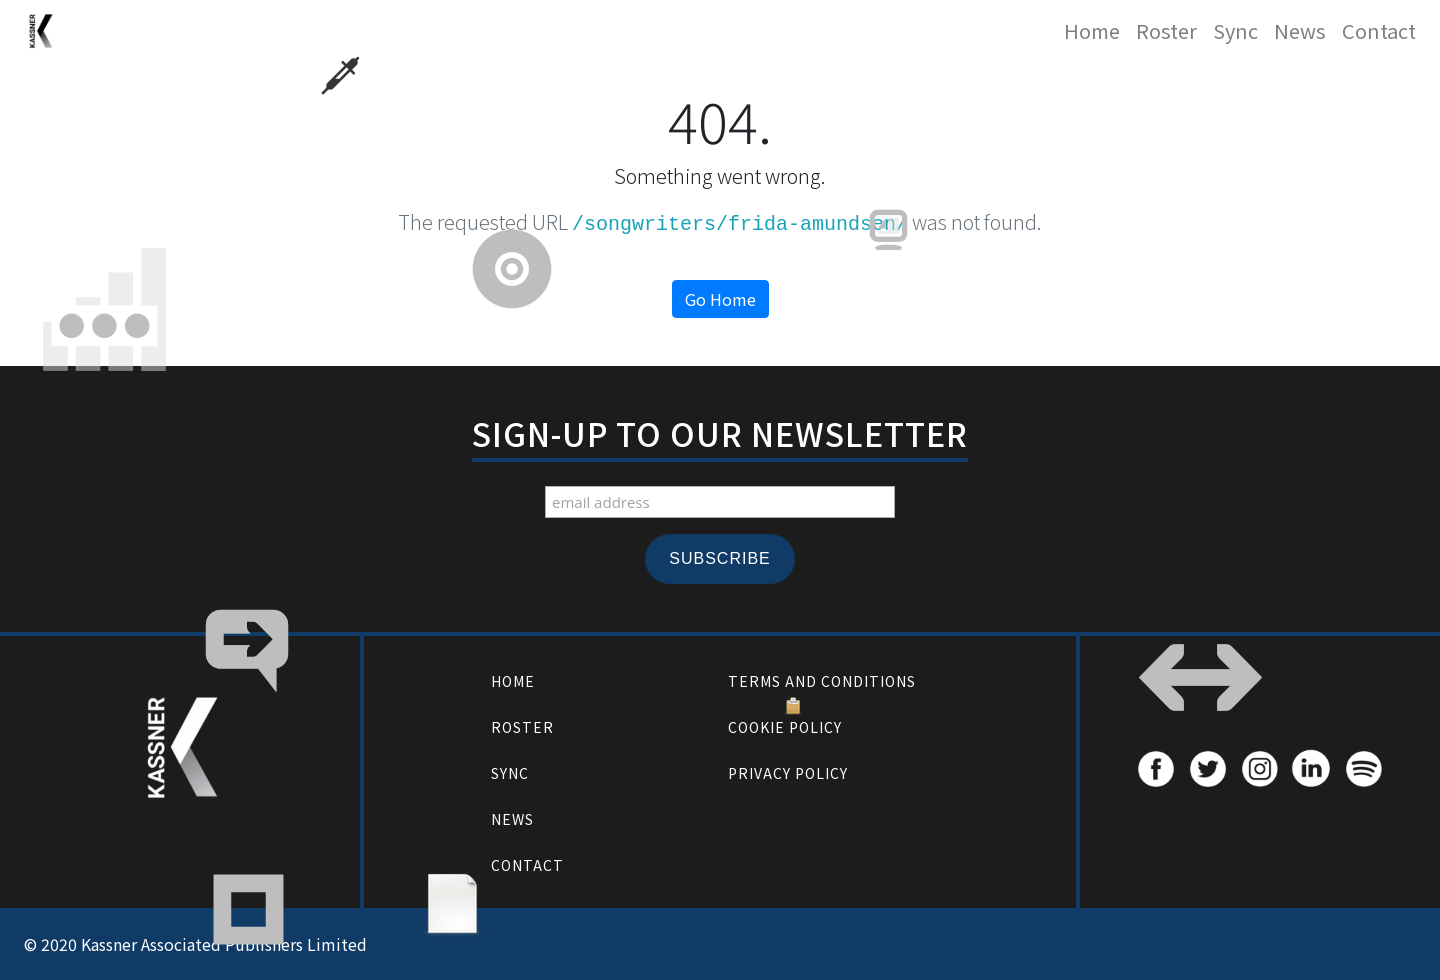 The height and width of the screenshot is (980, 1440). What do you see at coordinates (793, 706) in the screenshot?
I see `indicates a task or assignment is overdue` at bounding box center [793, 706].